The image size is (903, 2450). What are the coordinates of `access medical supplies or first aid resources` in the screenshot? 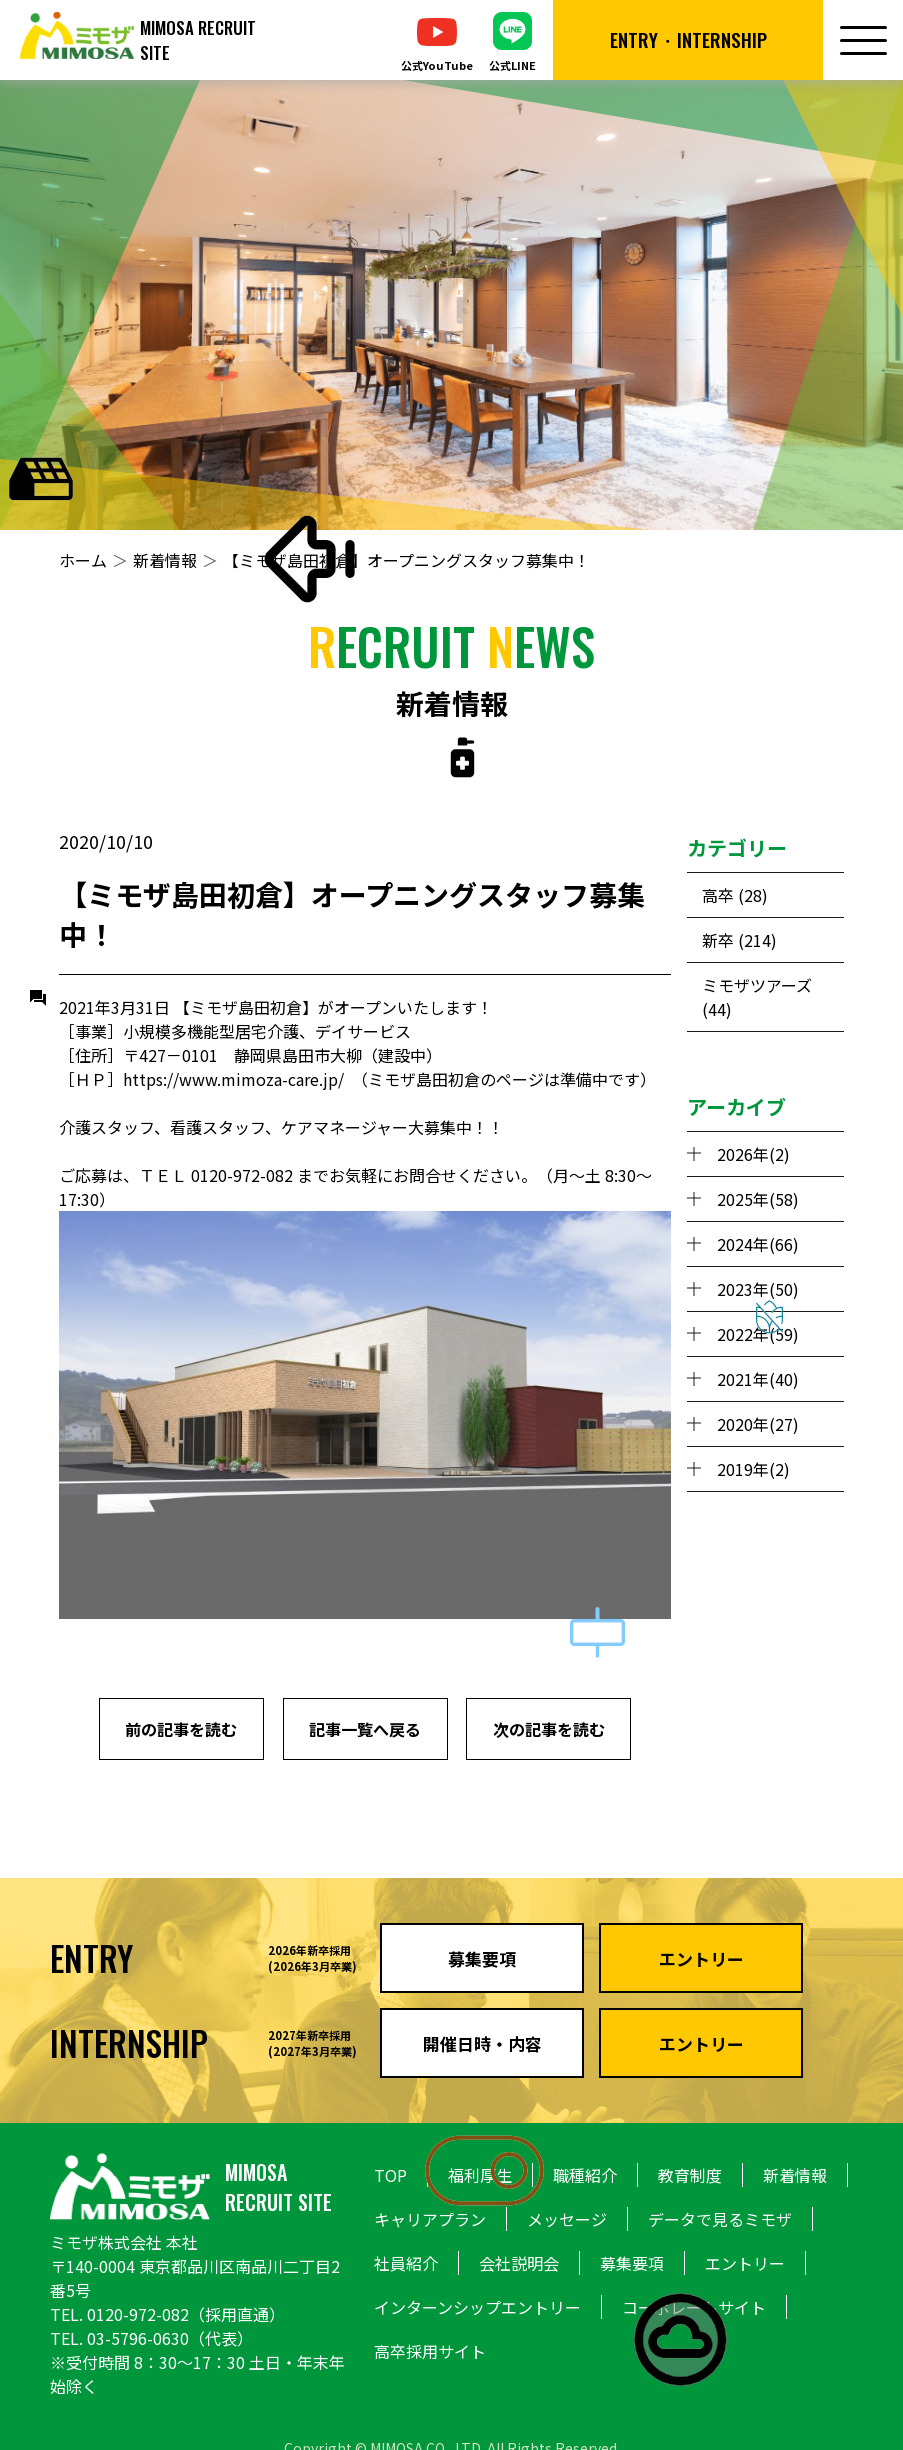 It's located at (462, 758).